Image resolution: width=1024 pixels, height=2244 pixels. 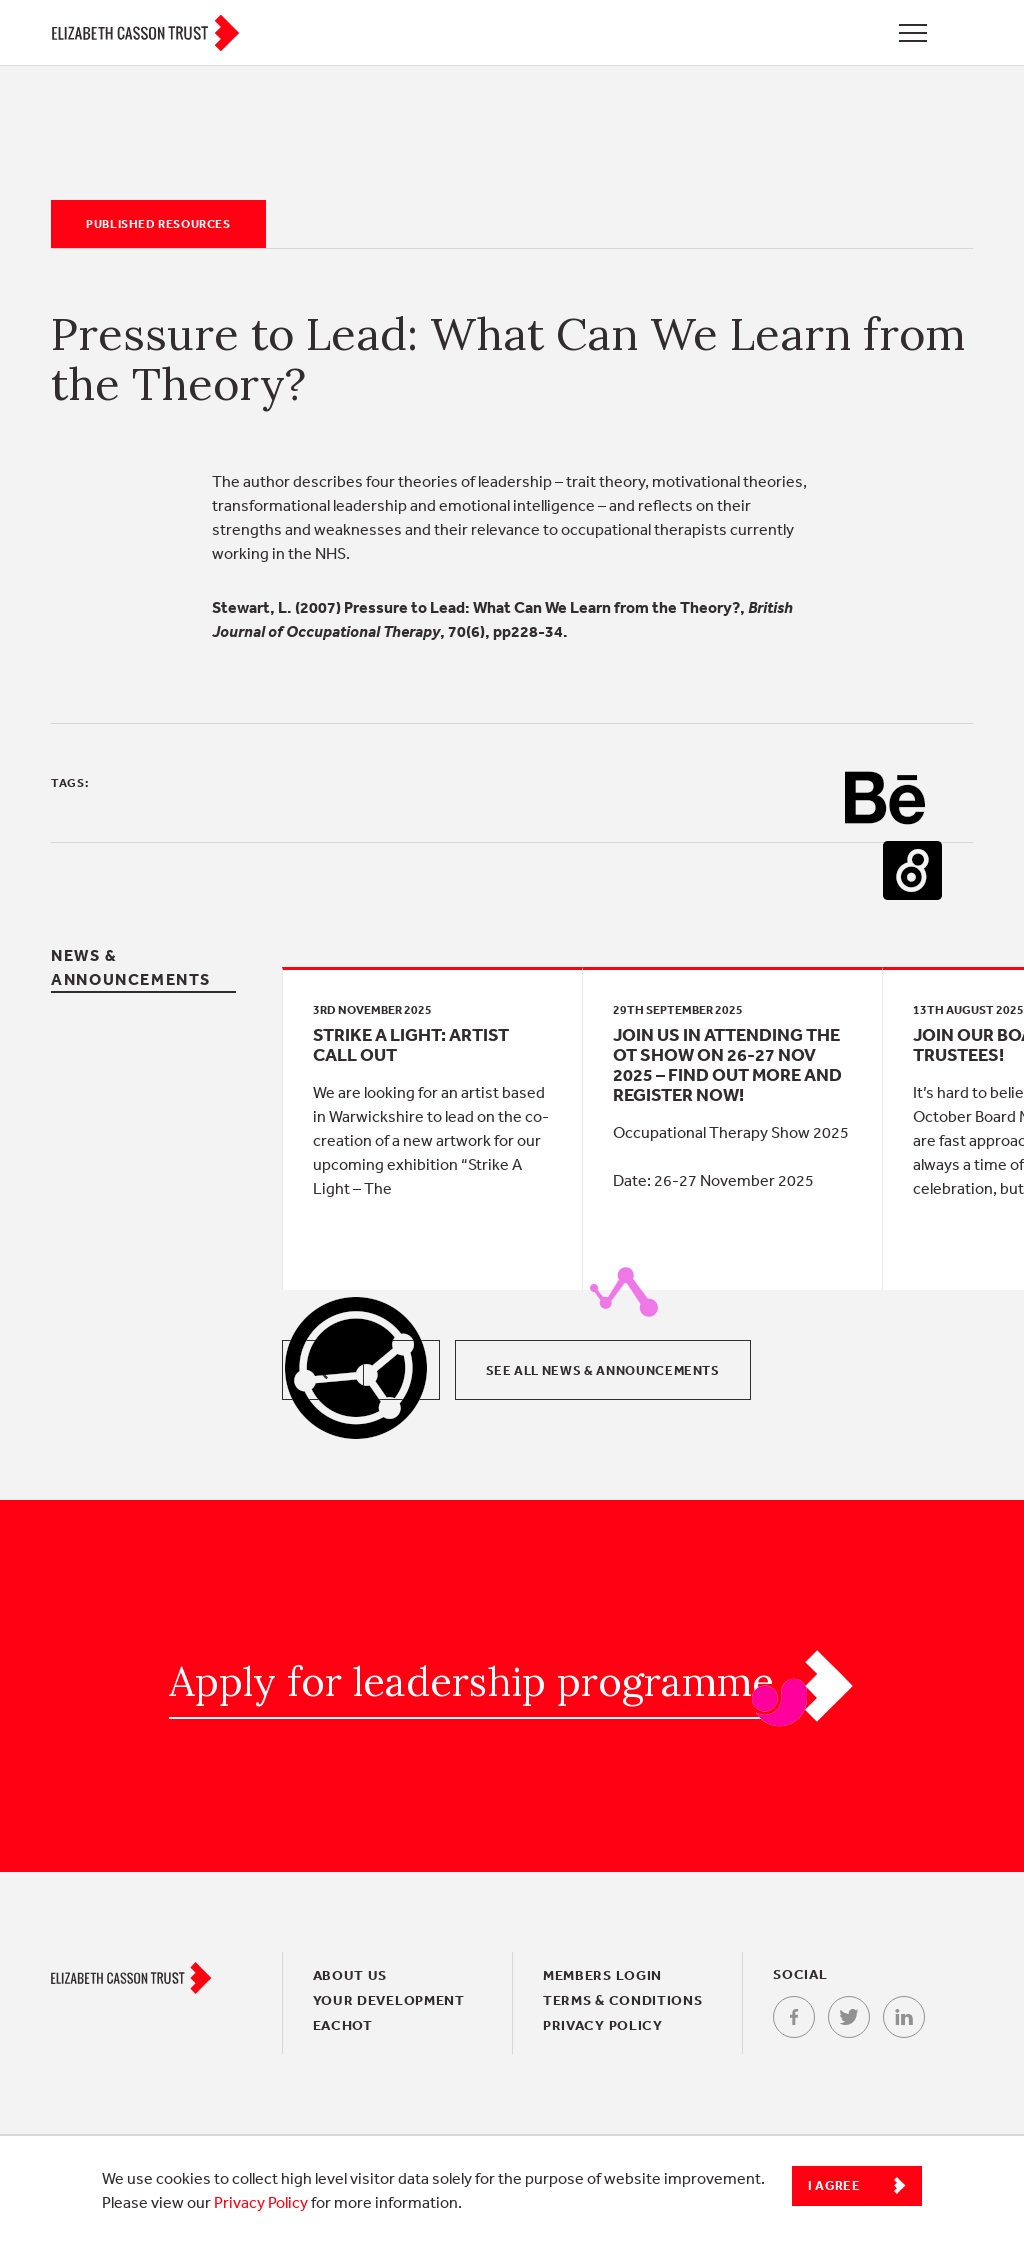 I want to click on open syncthing file synchronization app, so click(x=356, y=1368).